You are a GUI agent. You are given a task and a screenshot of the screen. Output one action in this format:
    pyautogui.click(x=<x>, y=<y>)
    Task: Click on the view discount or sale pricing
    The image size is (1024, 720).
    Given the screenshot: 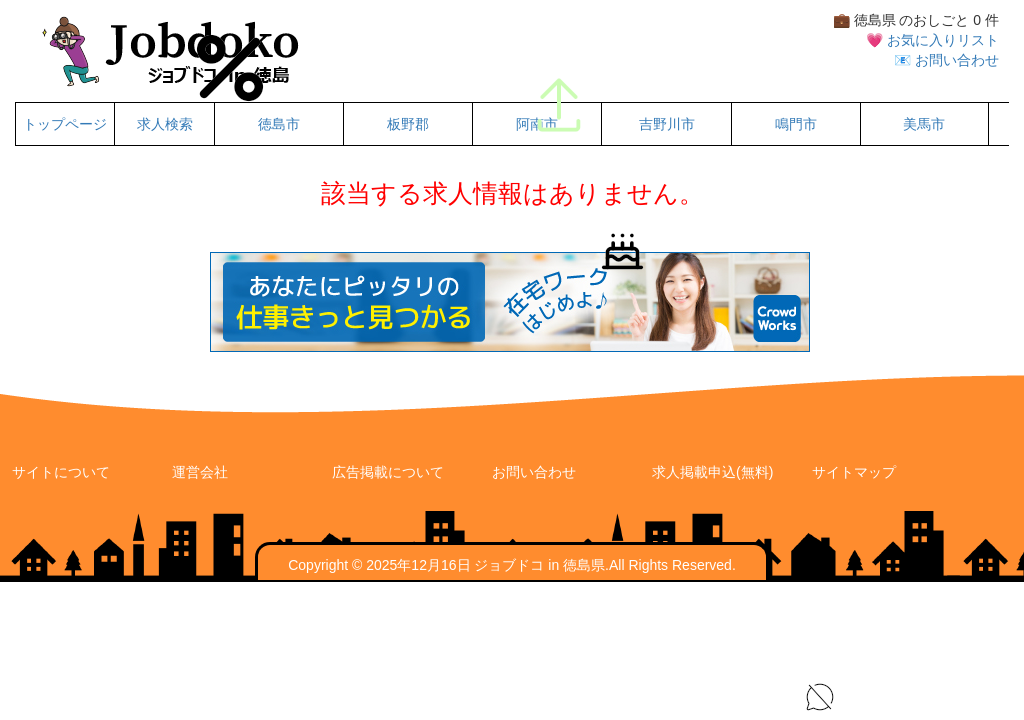 What is the action you would take?
    pyautogui.click(x=230, y=68)
    